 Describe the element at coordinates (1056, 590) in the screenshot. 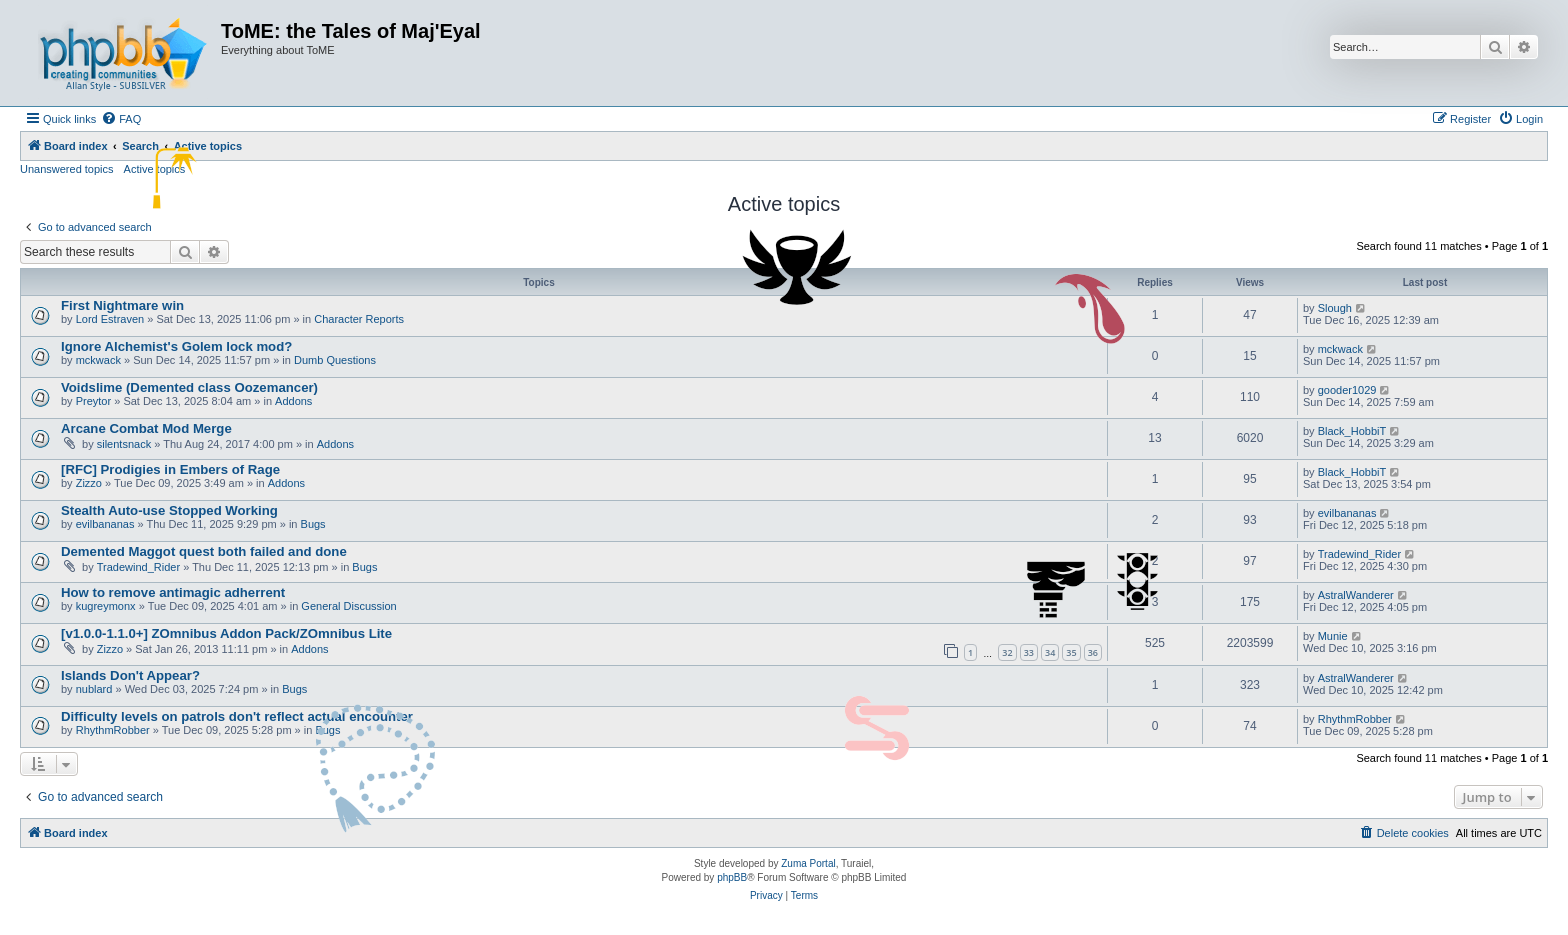

I see `indicates a fireplace or heating feature` at that location.